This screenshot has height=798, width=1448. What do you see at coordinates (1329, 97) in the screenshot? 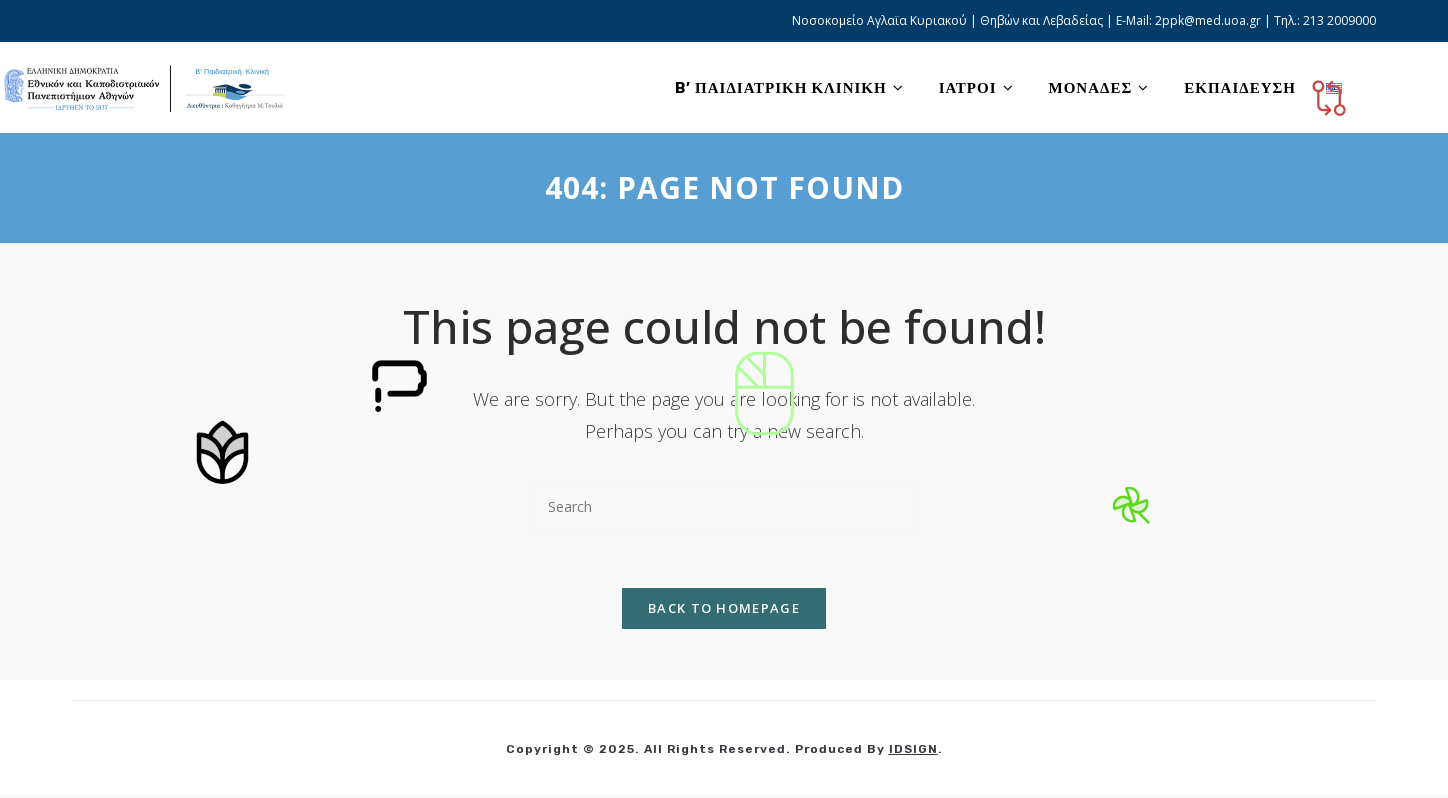
I see `compare branches or commits in version control` at bounding box center [1329, 97].